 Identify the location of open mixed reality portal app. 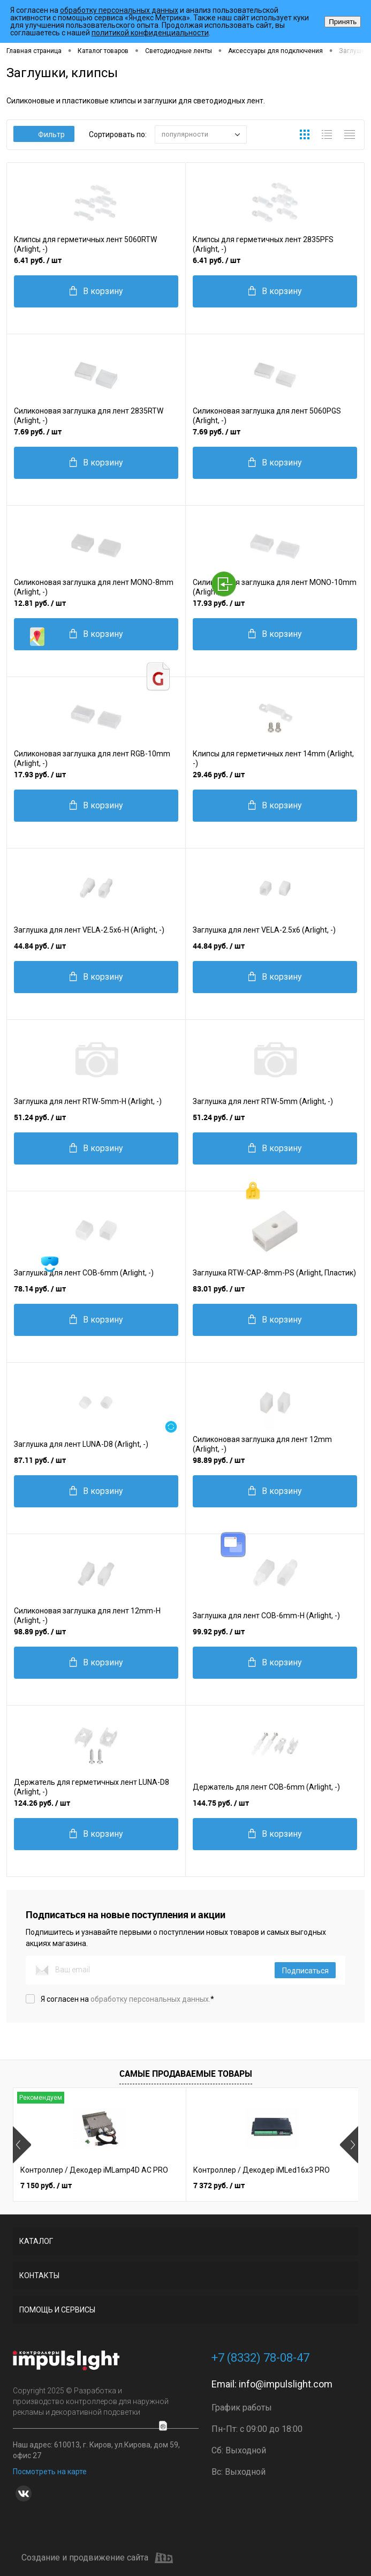
(50, 1264).